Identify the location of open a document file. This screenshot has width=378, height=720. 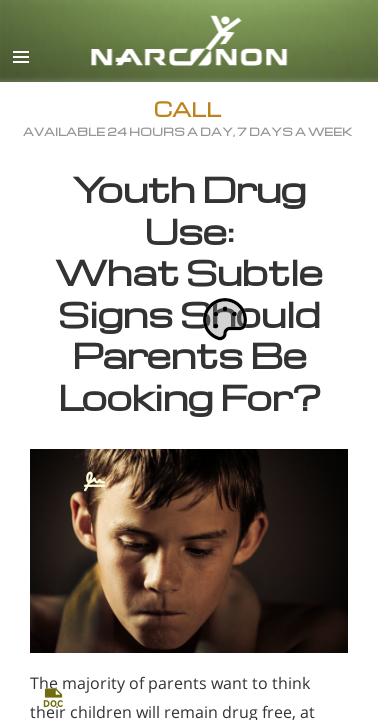
(53, 698).